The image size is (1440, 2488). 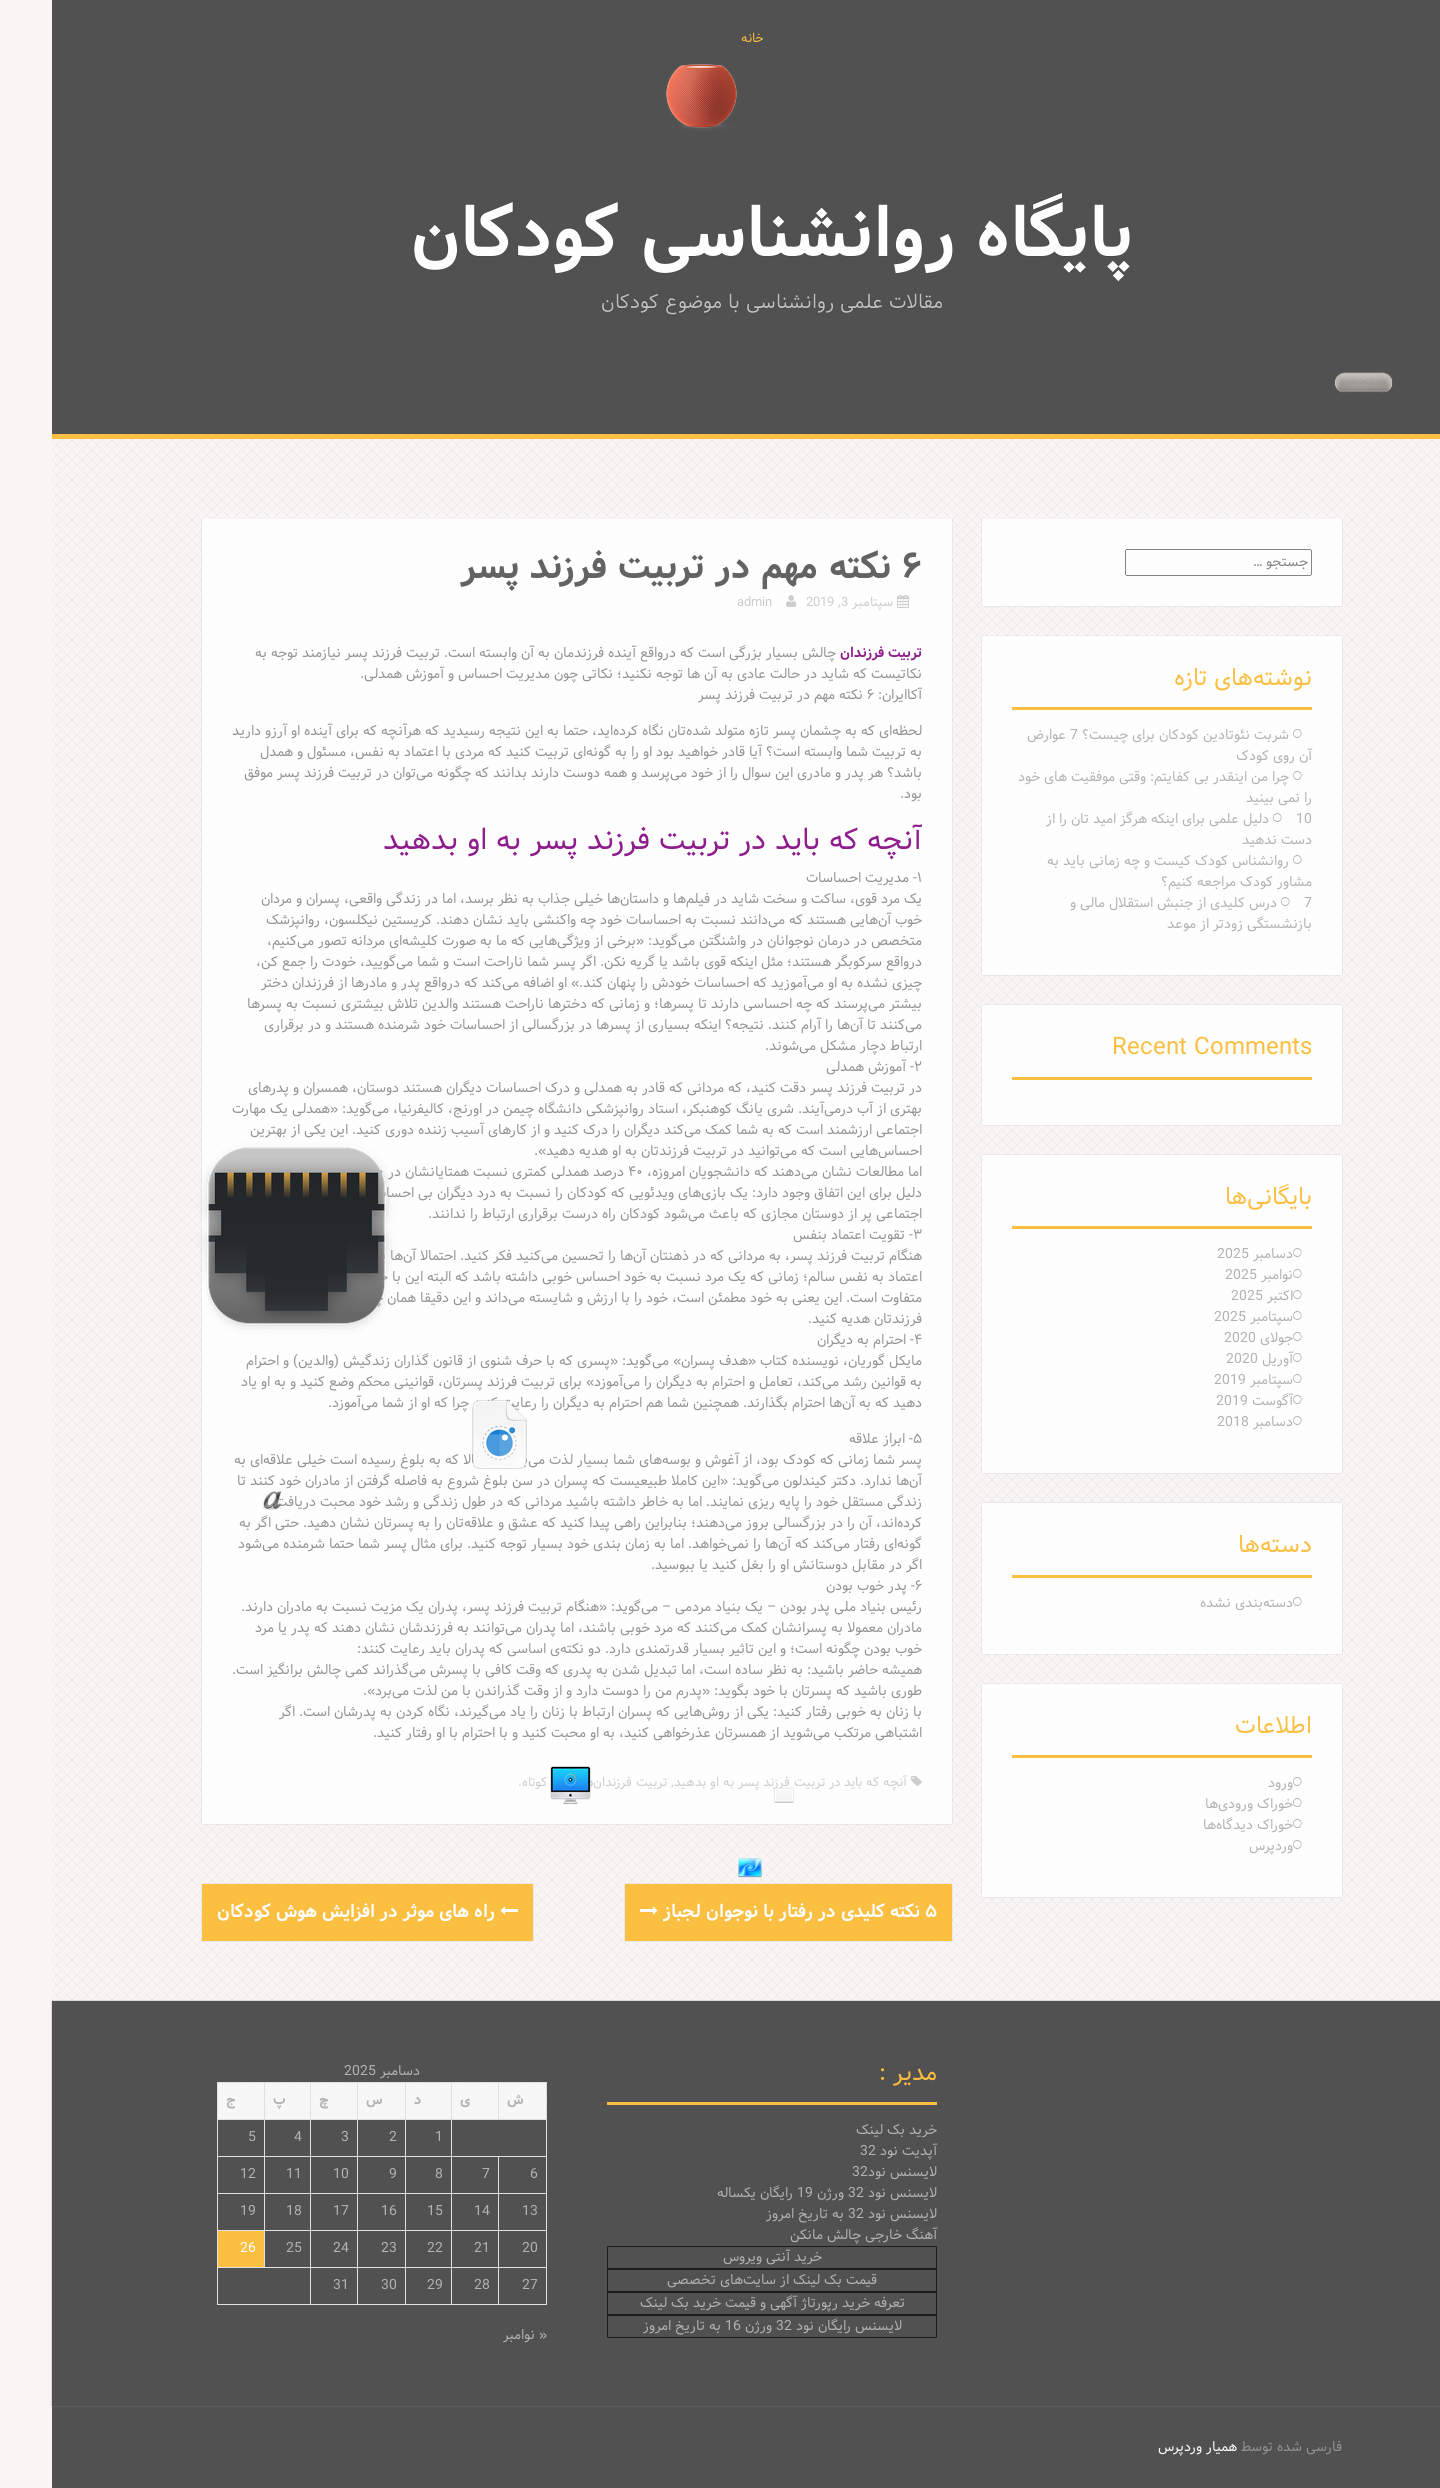 I want to click on HomePod mini smart speaker in orange, so click(x=701, y=102).